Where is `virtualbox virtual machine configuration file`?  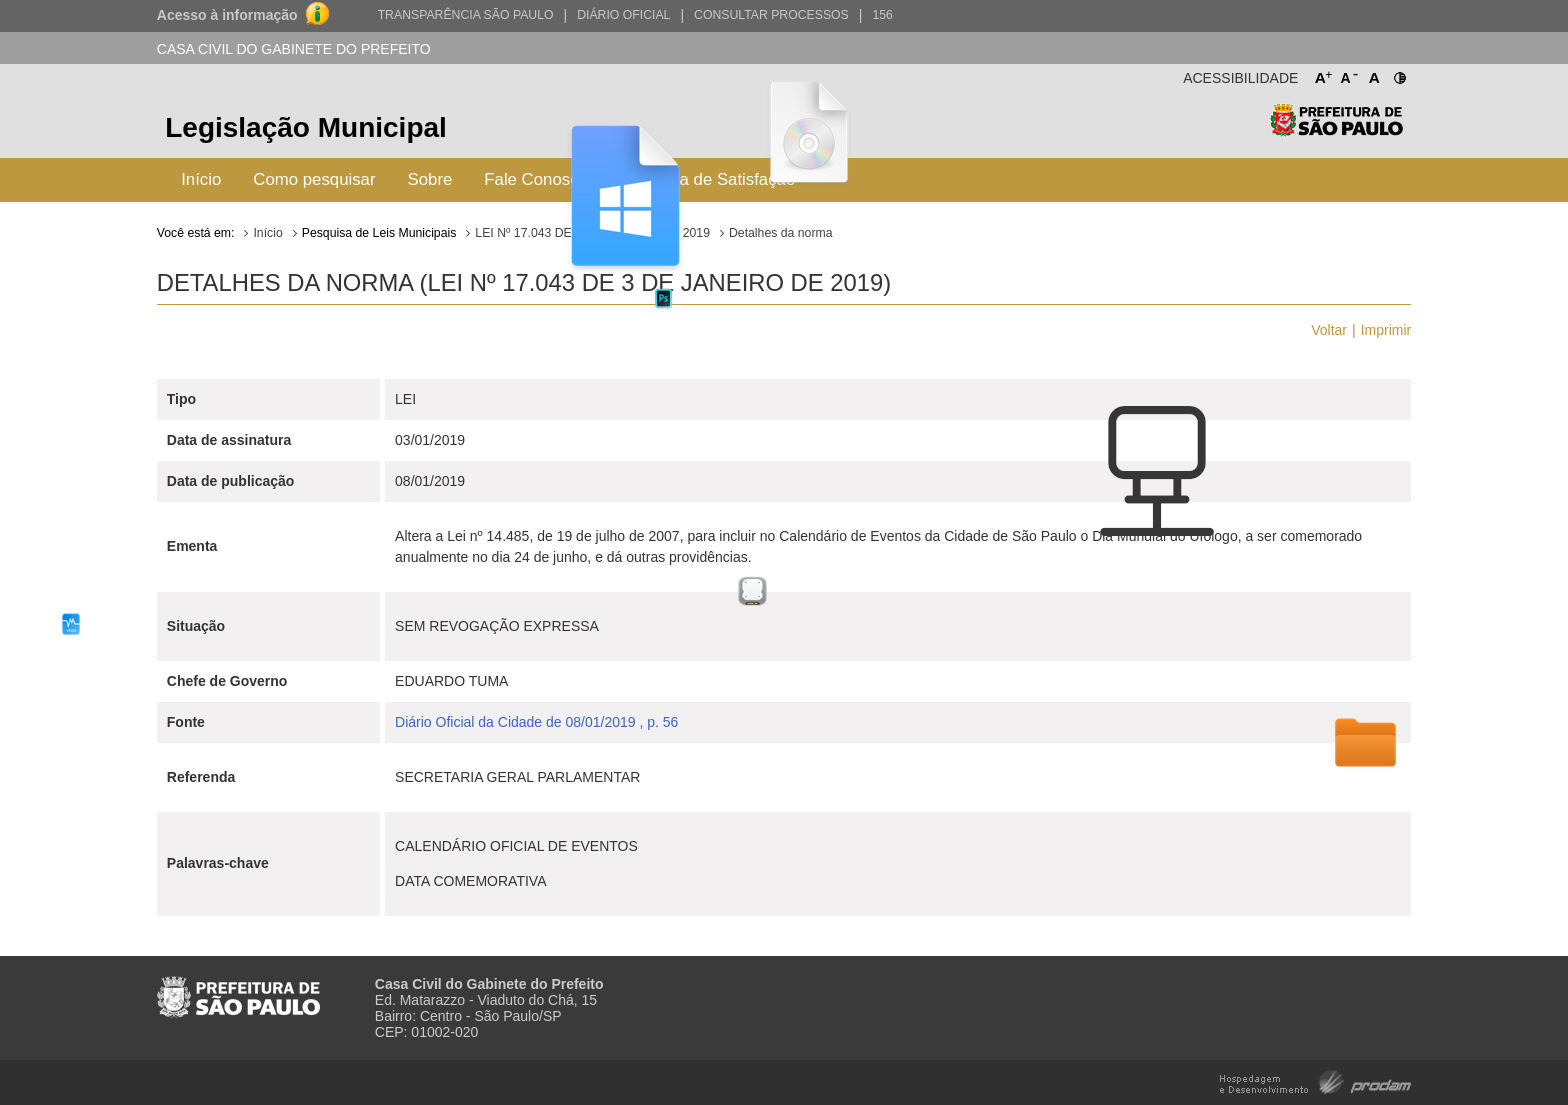
virtualbox virtual machine configuration file is located at coordinates (71, 624).